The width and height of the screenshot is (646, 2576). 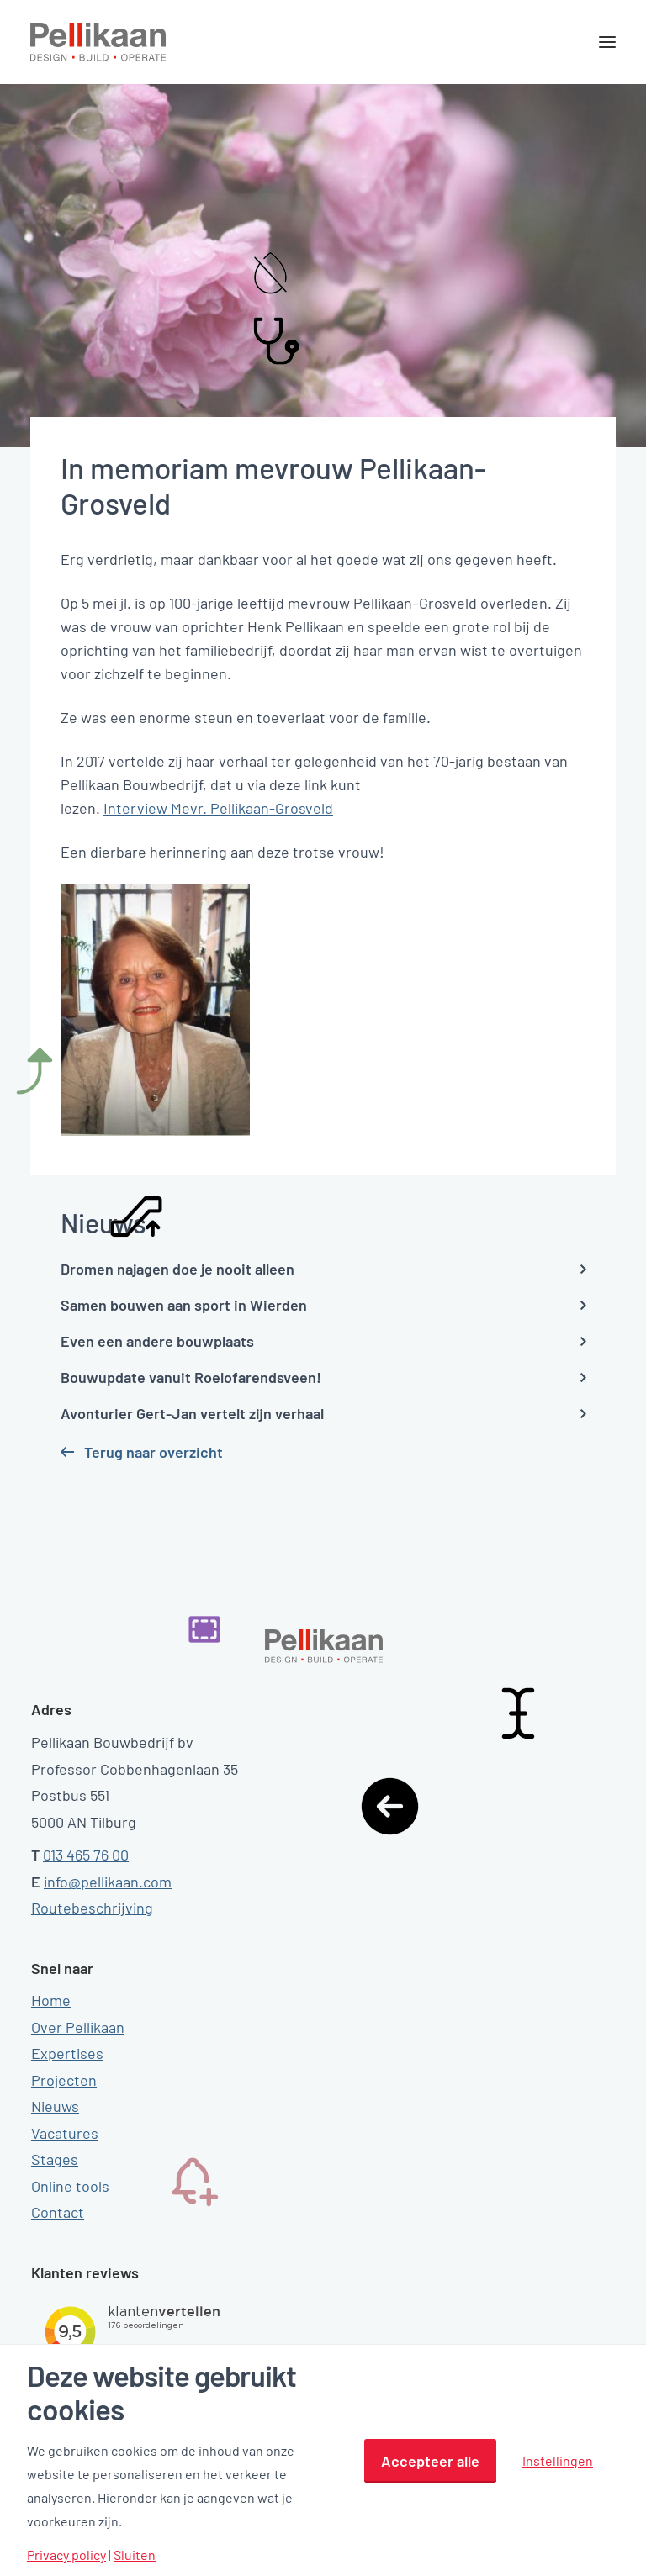 What do you see at coordinates (136, 1217) in the screenshot?
I see `indicates escalator going up` at bounding box center [136, 1217].